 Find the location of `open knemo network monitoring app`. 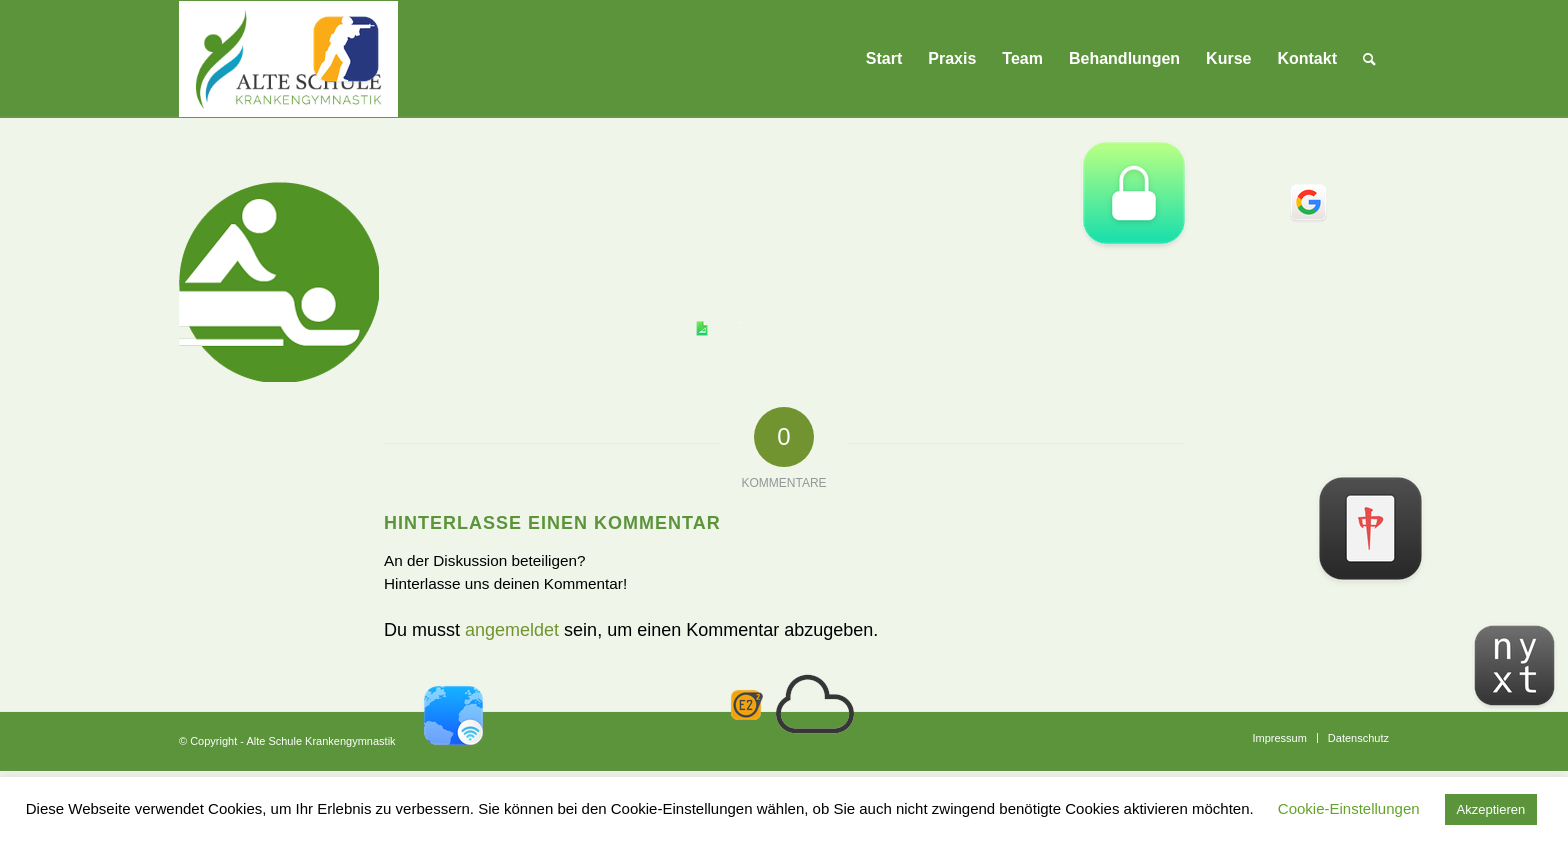

open knemo network monitoring app is located at coordinates (453, 715).